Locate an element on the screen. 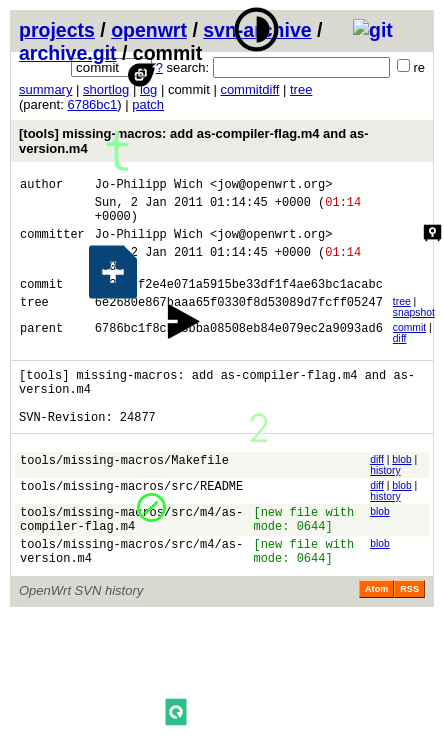 The width and height of the screenshot is (444, 738). create a new file is located at coordinates (113, 272).